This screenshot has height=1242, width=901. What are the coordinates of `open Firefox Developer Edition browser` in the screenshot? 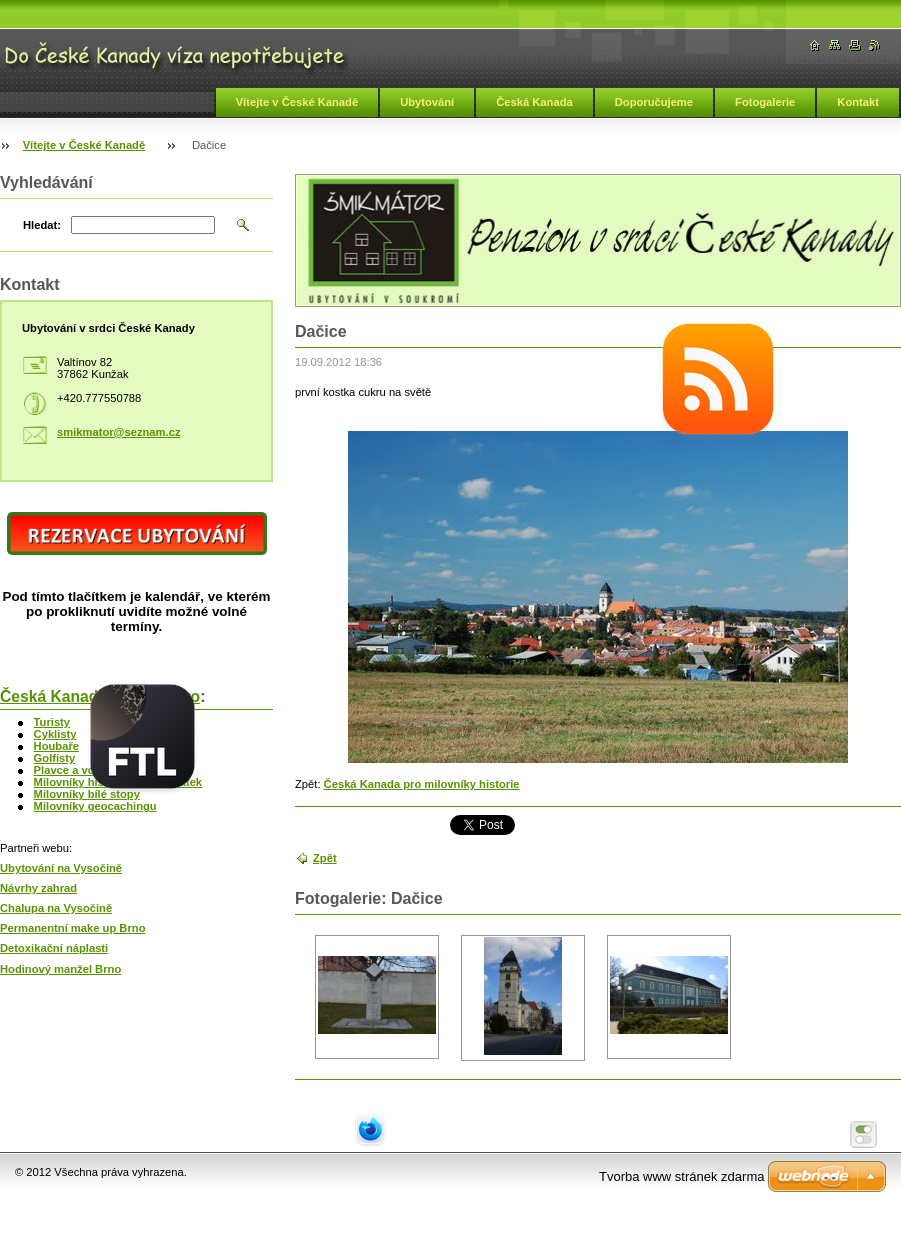 It's located at (370, 1129).